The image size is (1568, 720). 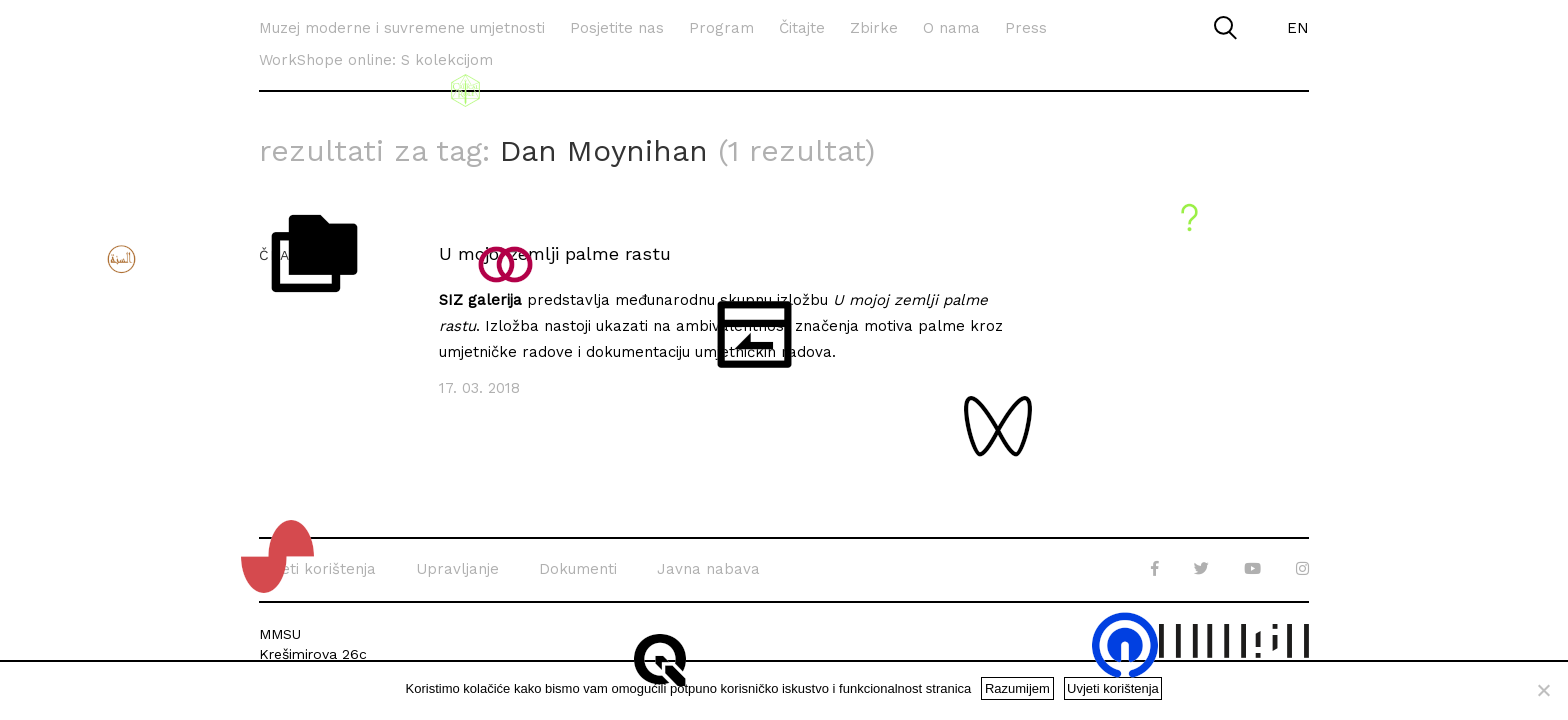 I want to click on open the suno ai music app, so click(x=277, y=556).